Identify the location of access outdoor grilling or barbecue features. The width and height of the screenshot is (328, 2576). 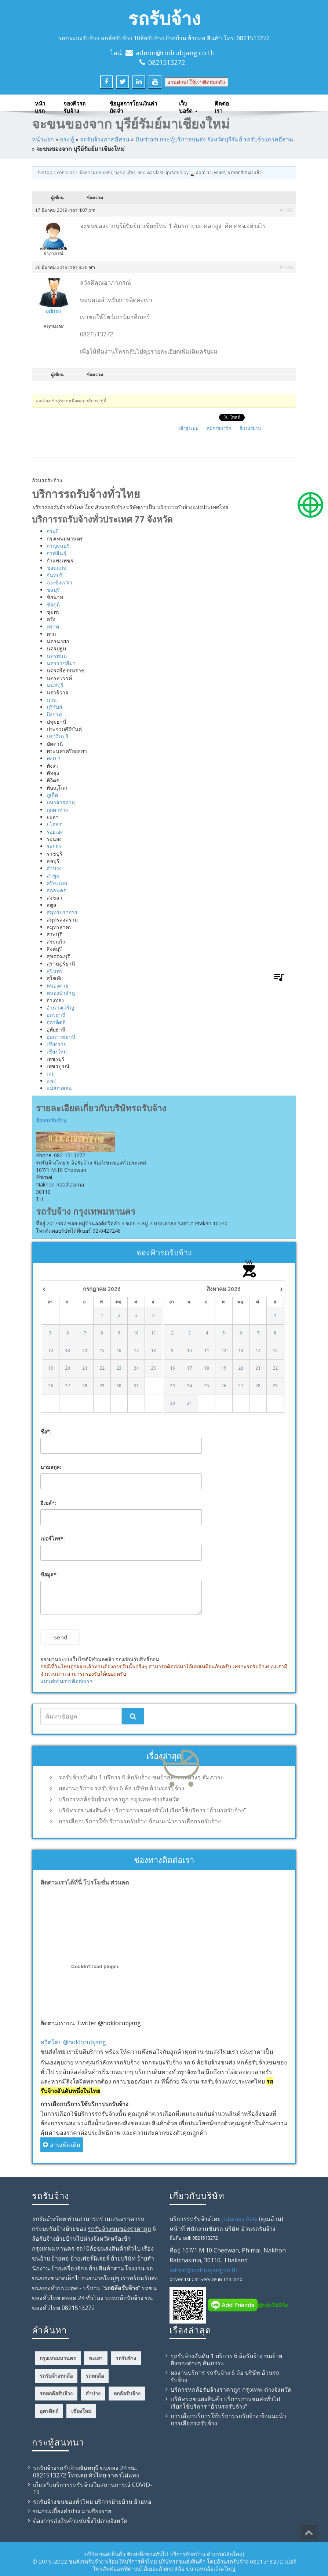
(249, 1269).